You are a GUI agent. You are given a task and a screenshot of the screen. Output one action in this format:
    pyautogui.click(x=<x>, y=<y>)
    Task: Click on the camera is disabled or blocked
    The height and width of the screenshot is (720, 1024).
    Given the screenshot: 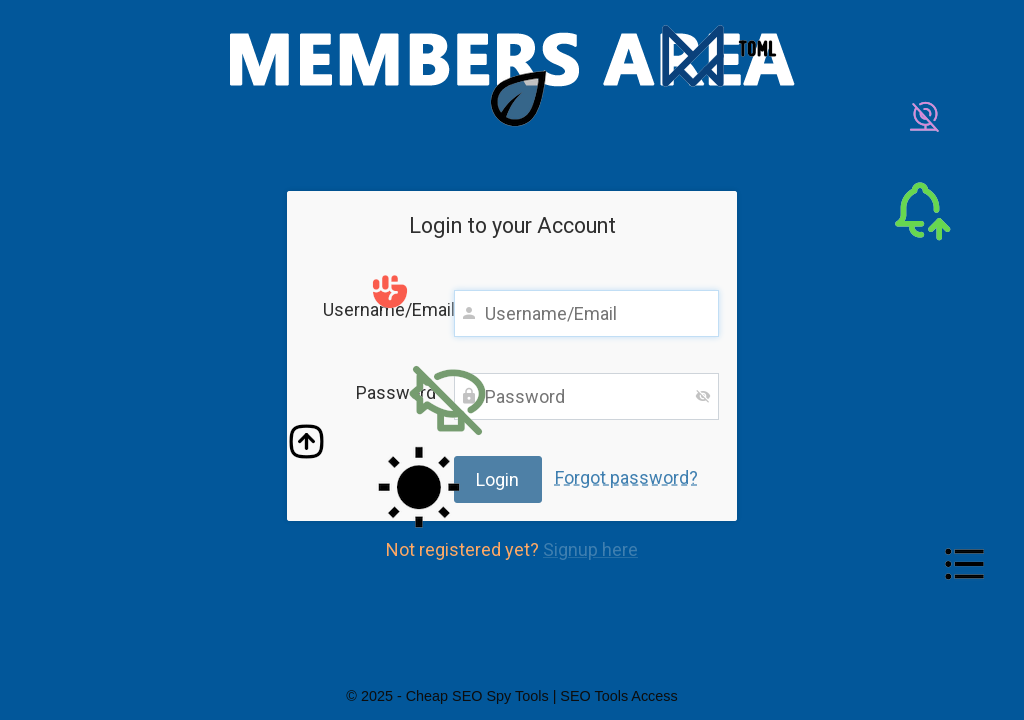 What is the action you would take?
    pyautogui.click(x=925, y=117)
    